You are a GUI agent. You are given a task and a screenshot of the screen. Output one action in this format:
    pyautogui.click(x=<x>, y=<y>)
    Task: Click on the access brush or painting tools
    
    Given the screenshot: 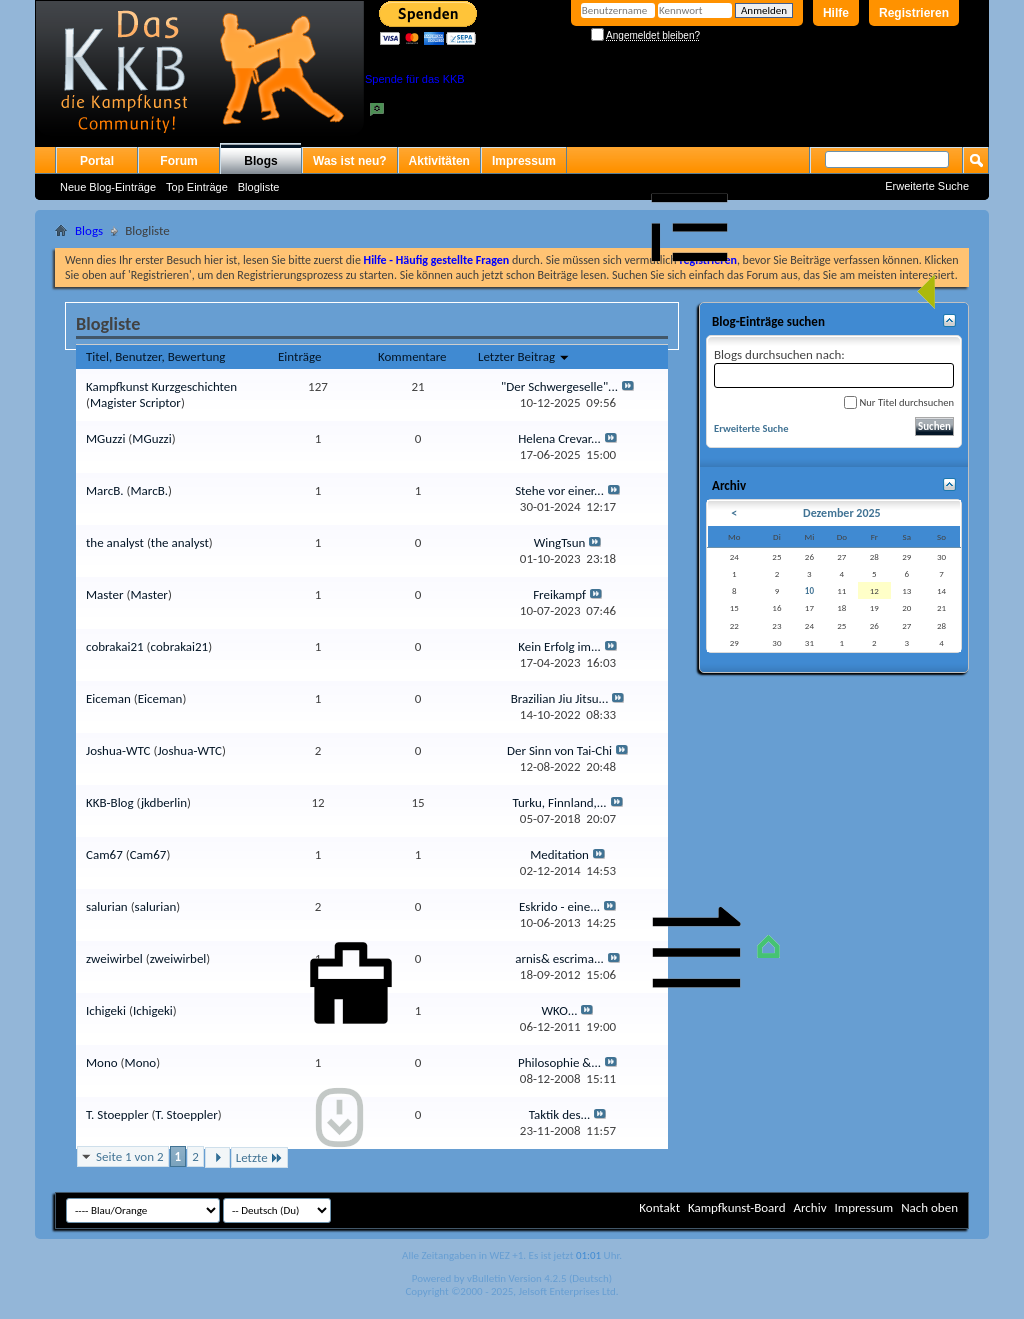 What is the action you would take?
    pyautogui.click(x=351, y=983)
    